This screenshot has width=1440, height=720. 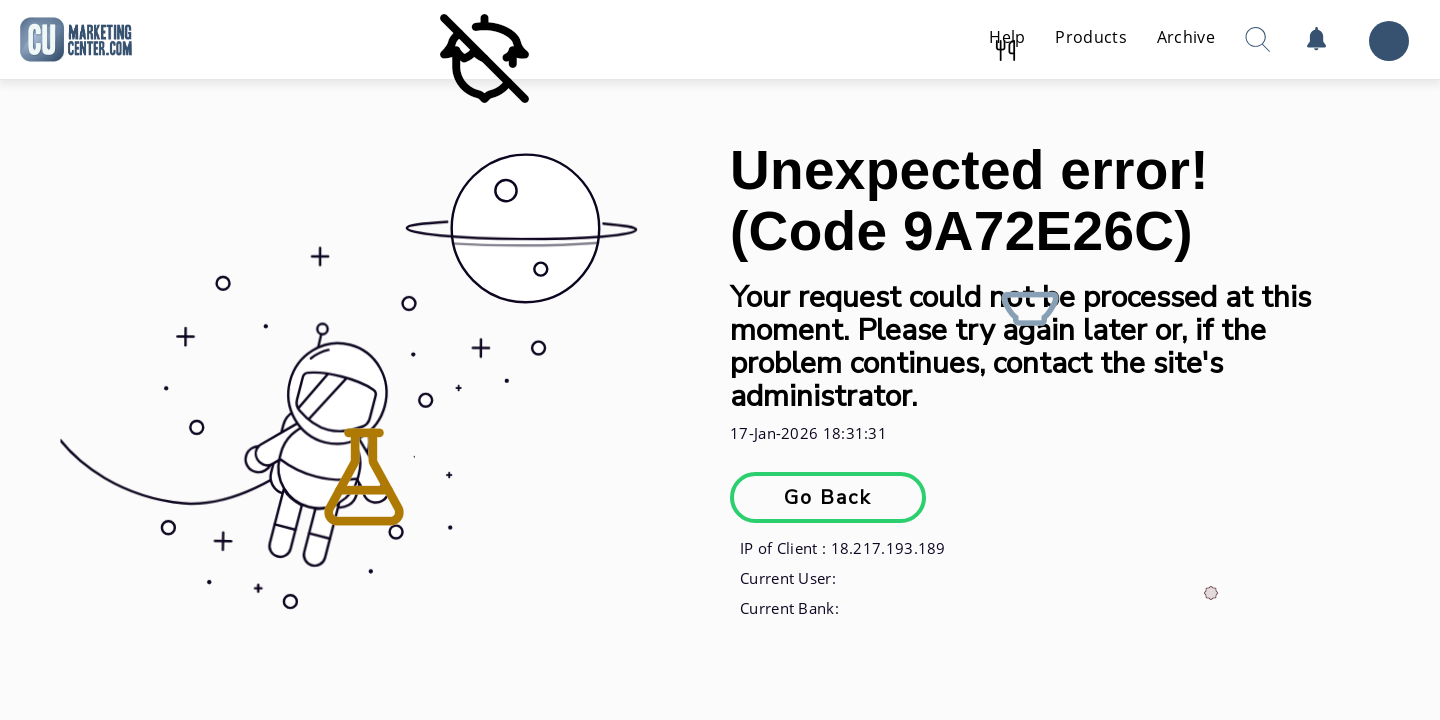 What do you see at coordinates (364, 477) in the screenshot?
I see `access science or laboratory features` at bounding box center [364, 477].